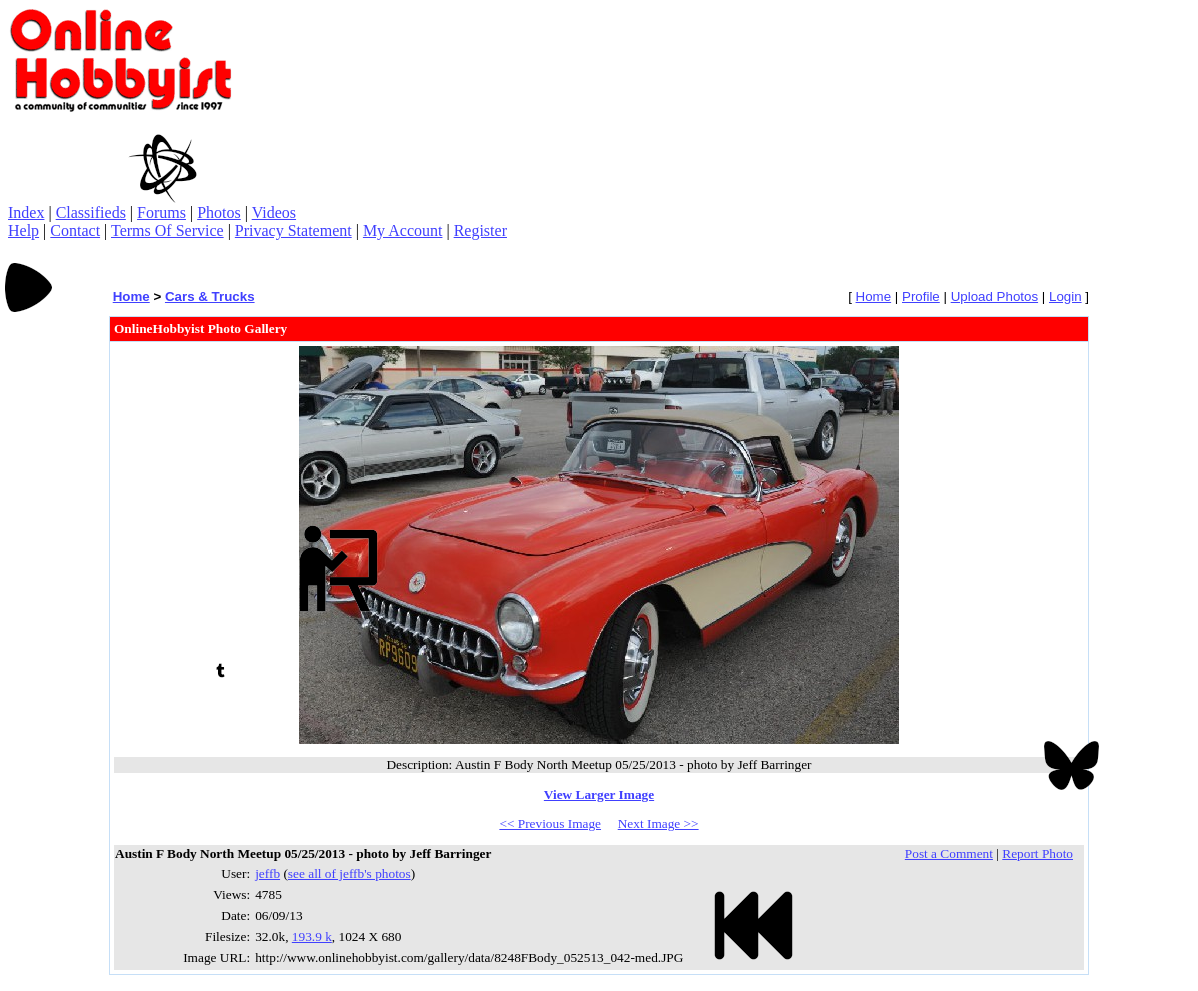 The image size is (1198, 991). What do you see at coordinates (220, 670) in the screenshot?
I see `open tumblr app` at bounding box center [220, 670].